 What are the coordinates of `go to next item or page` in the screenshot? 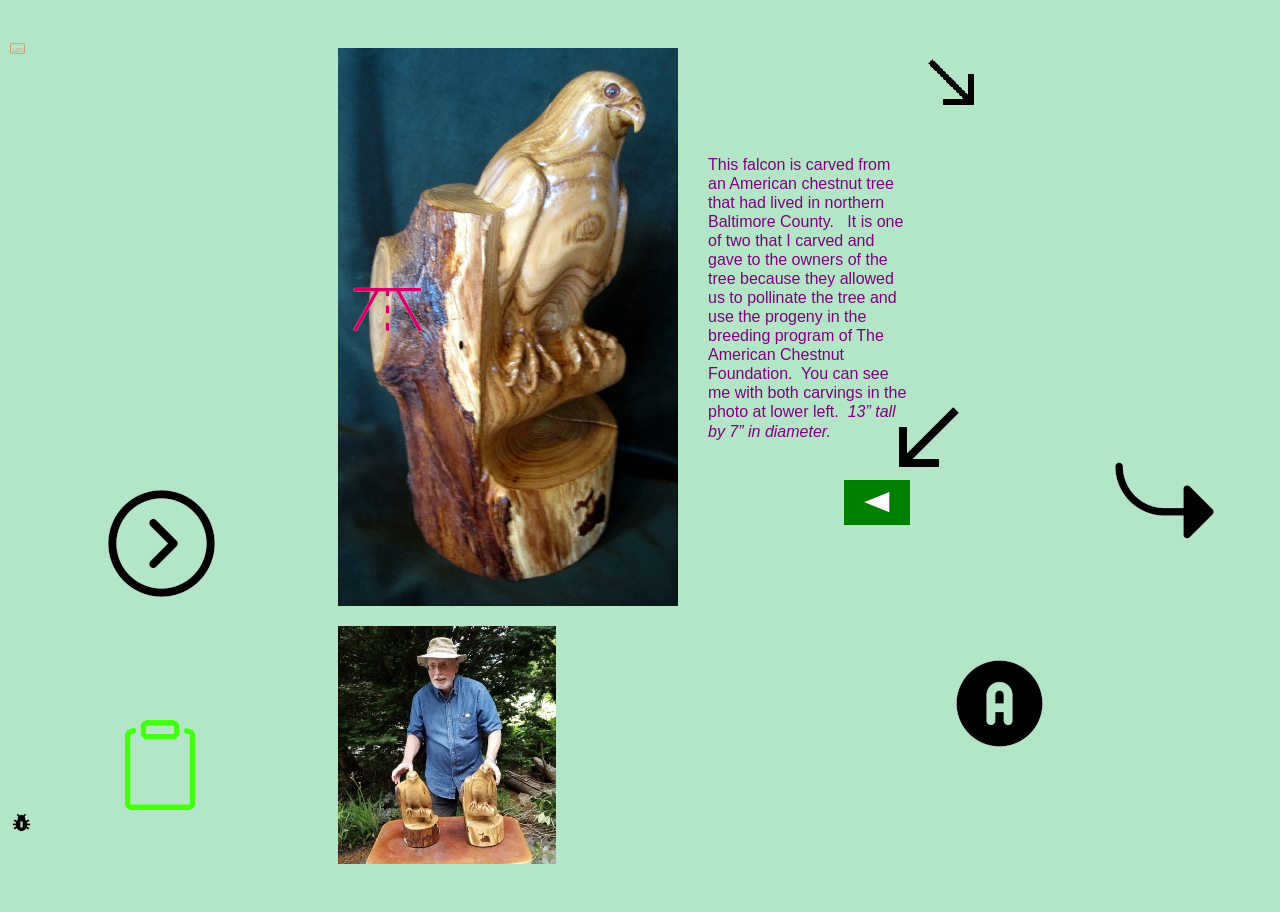 It's located at (161, 543).